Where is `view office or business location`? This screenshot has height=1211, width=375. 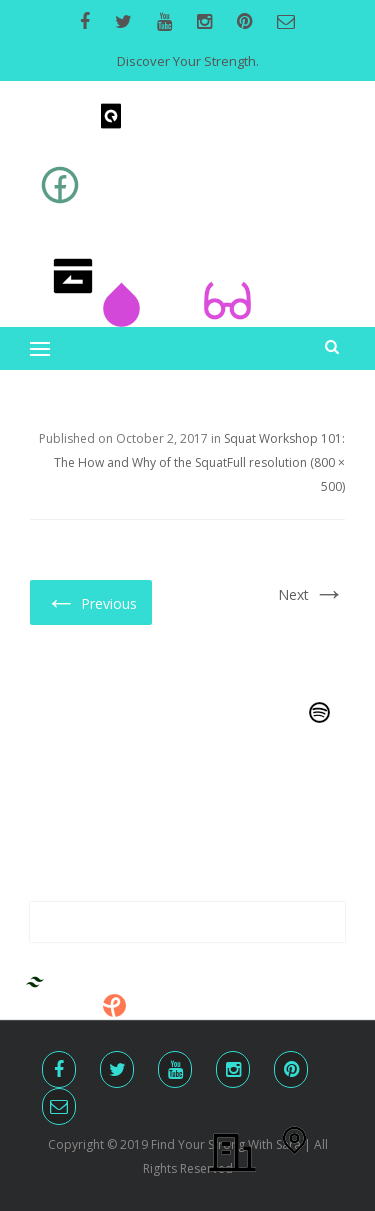
view office or business location is located at coordinates (232, 1152).